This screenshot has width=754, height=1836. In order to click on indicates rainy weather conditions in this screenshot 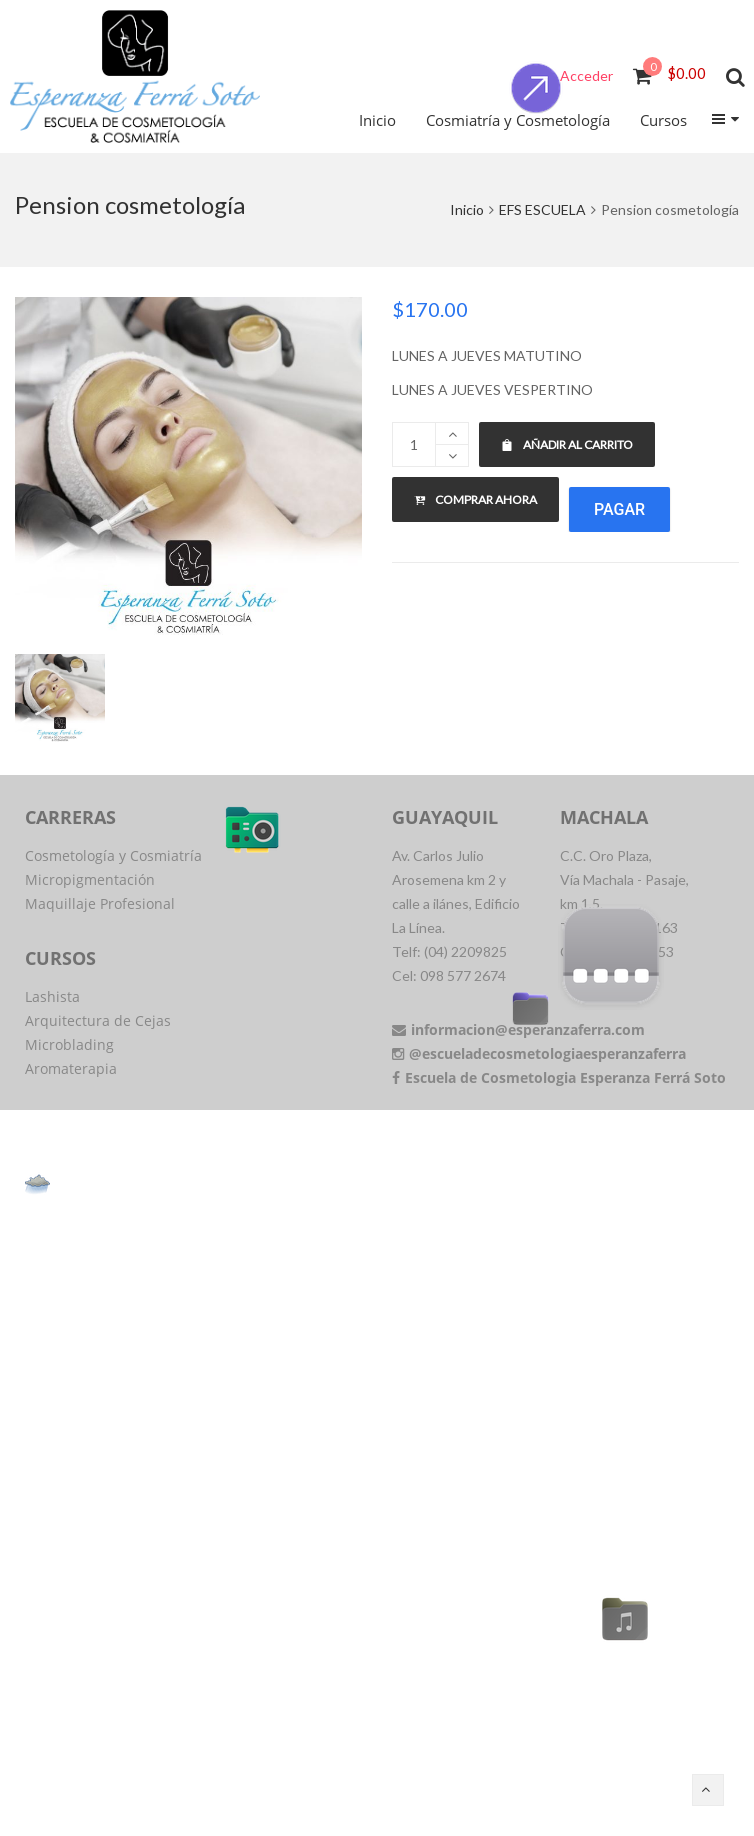, I will do `click(37, 1182)`.